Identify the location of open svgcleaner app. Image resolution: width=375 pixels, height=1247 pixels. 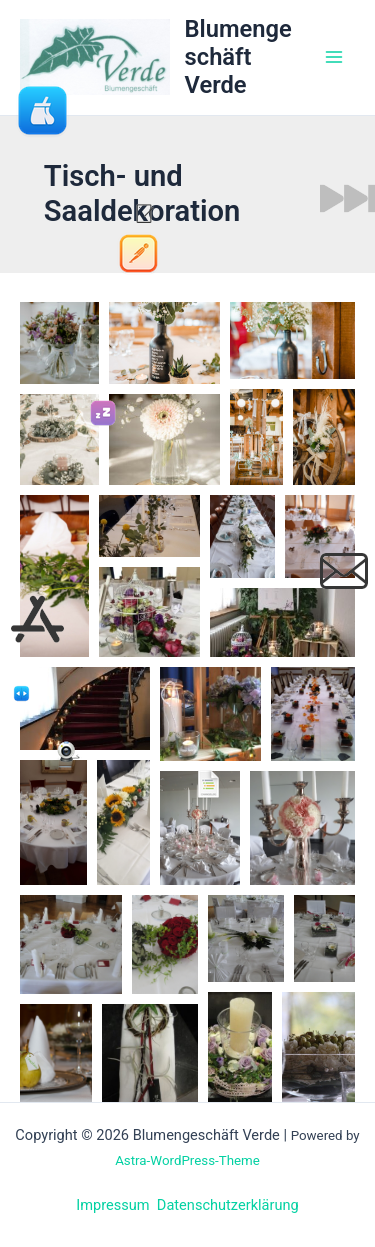
(42, 110).